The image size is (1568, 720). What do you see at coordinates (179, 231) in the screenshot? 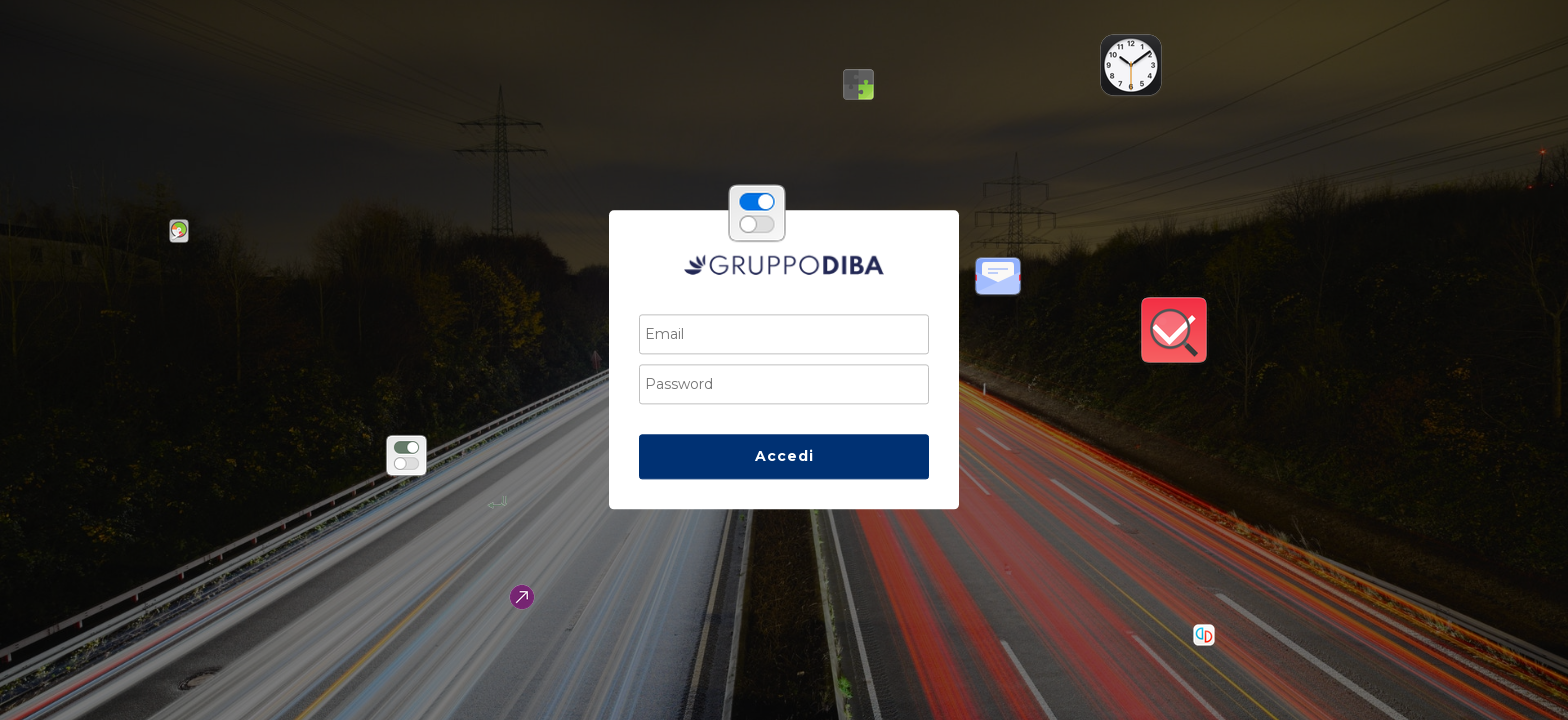
I see `open gparted disk partition editor` at bounding box center [179, 231].